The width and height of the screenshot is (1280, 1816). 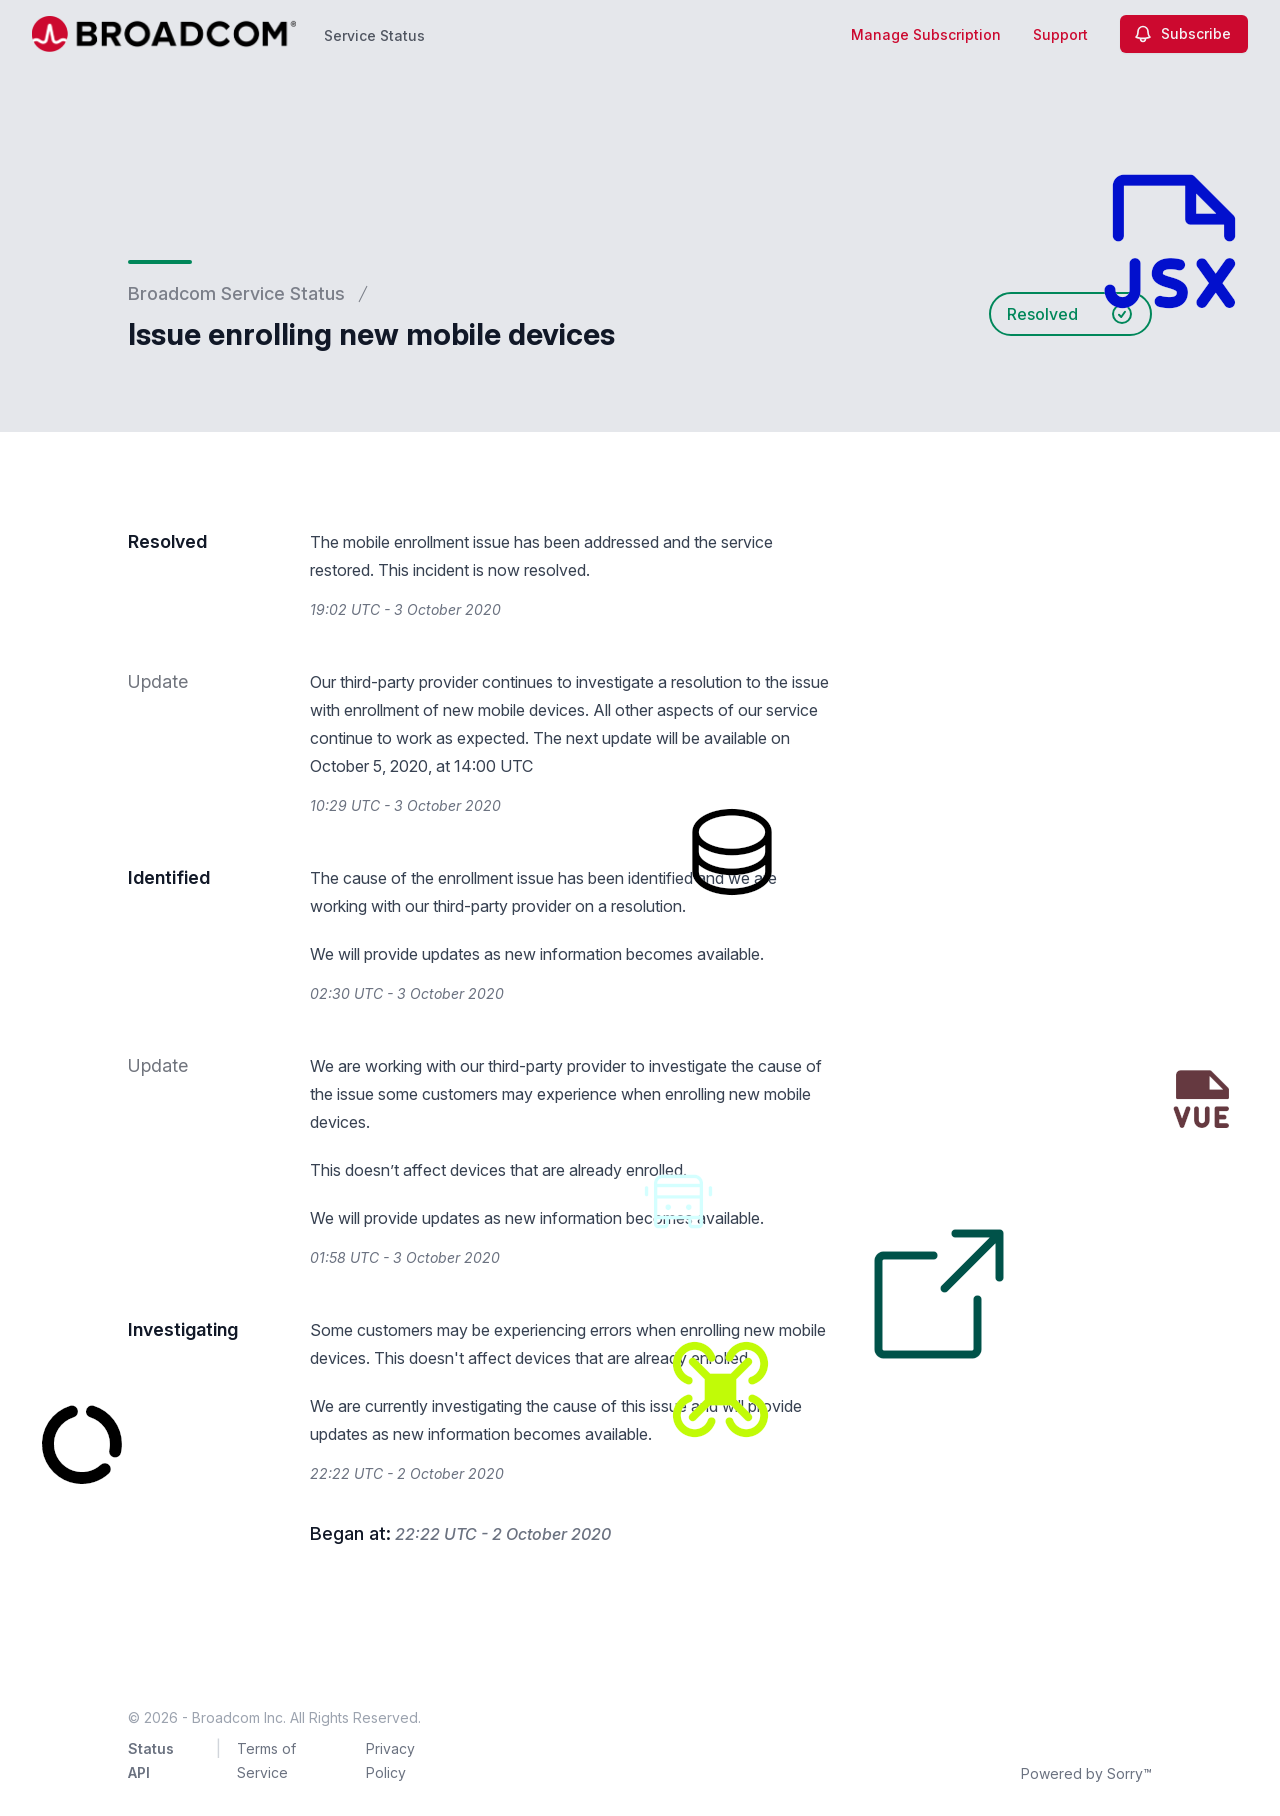 What do you see at coordinates (82, 1444) in the screenshot?
I see `view data usage statistics` at bounding box center [82, 1444].